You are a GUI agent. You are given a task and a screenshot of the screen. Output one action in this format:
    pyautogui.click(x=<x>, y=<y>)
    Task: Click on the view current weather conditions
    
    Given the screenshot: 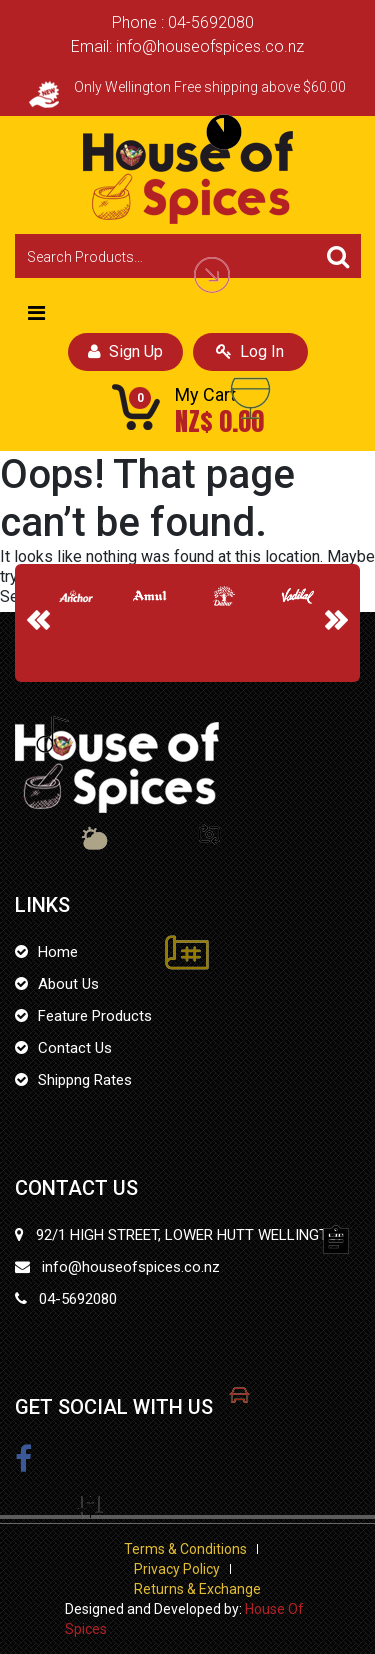 What is the action you would take?
    pyautogui.click(x=94, y=838)
    